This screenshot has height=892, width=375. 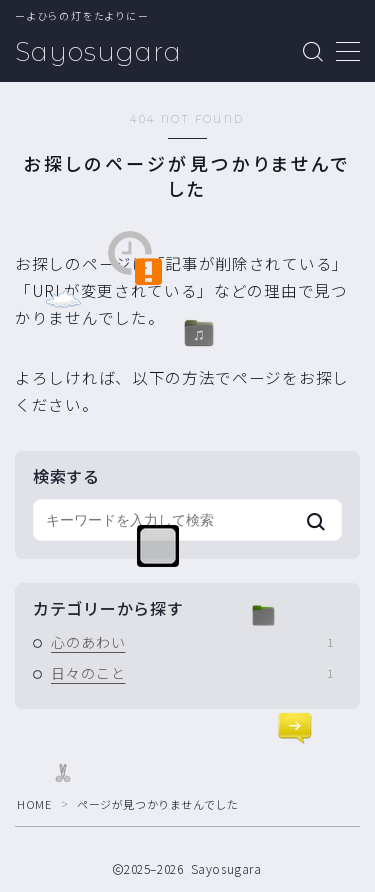 What do you see at coordinates (199, 333) in the screenshot?
I see `open your music folder` at bounding box center [199, 333].